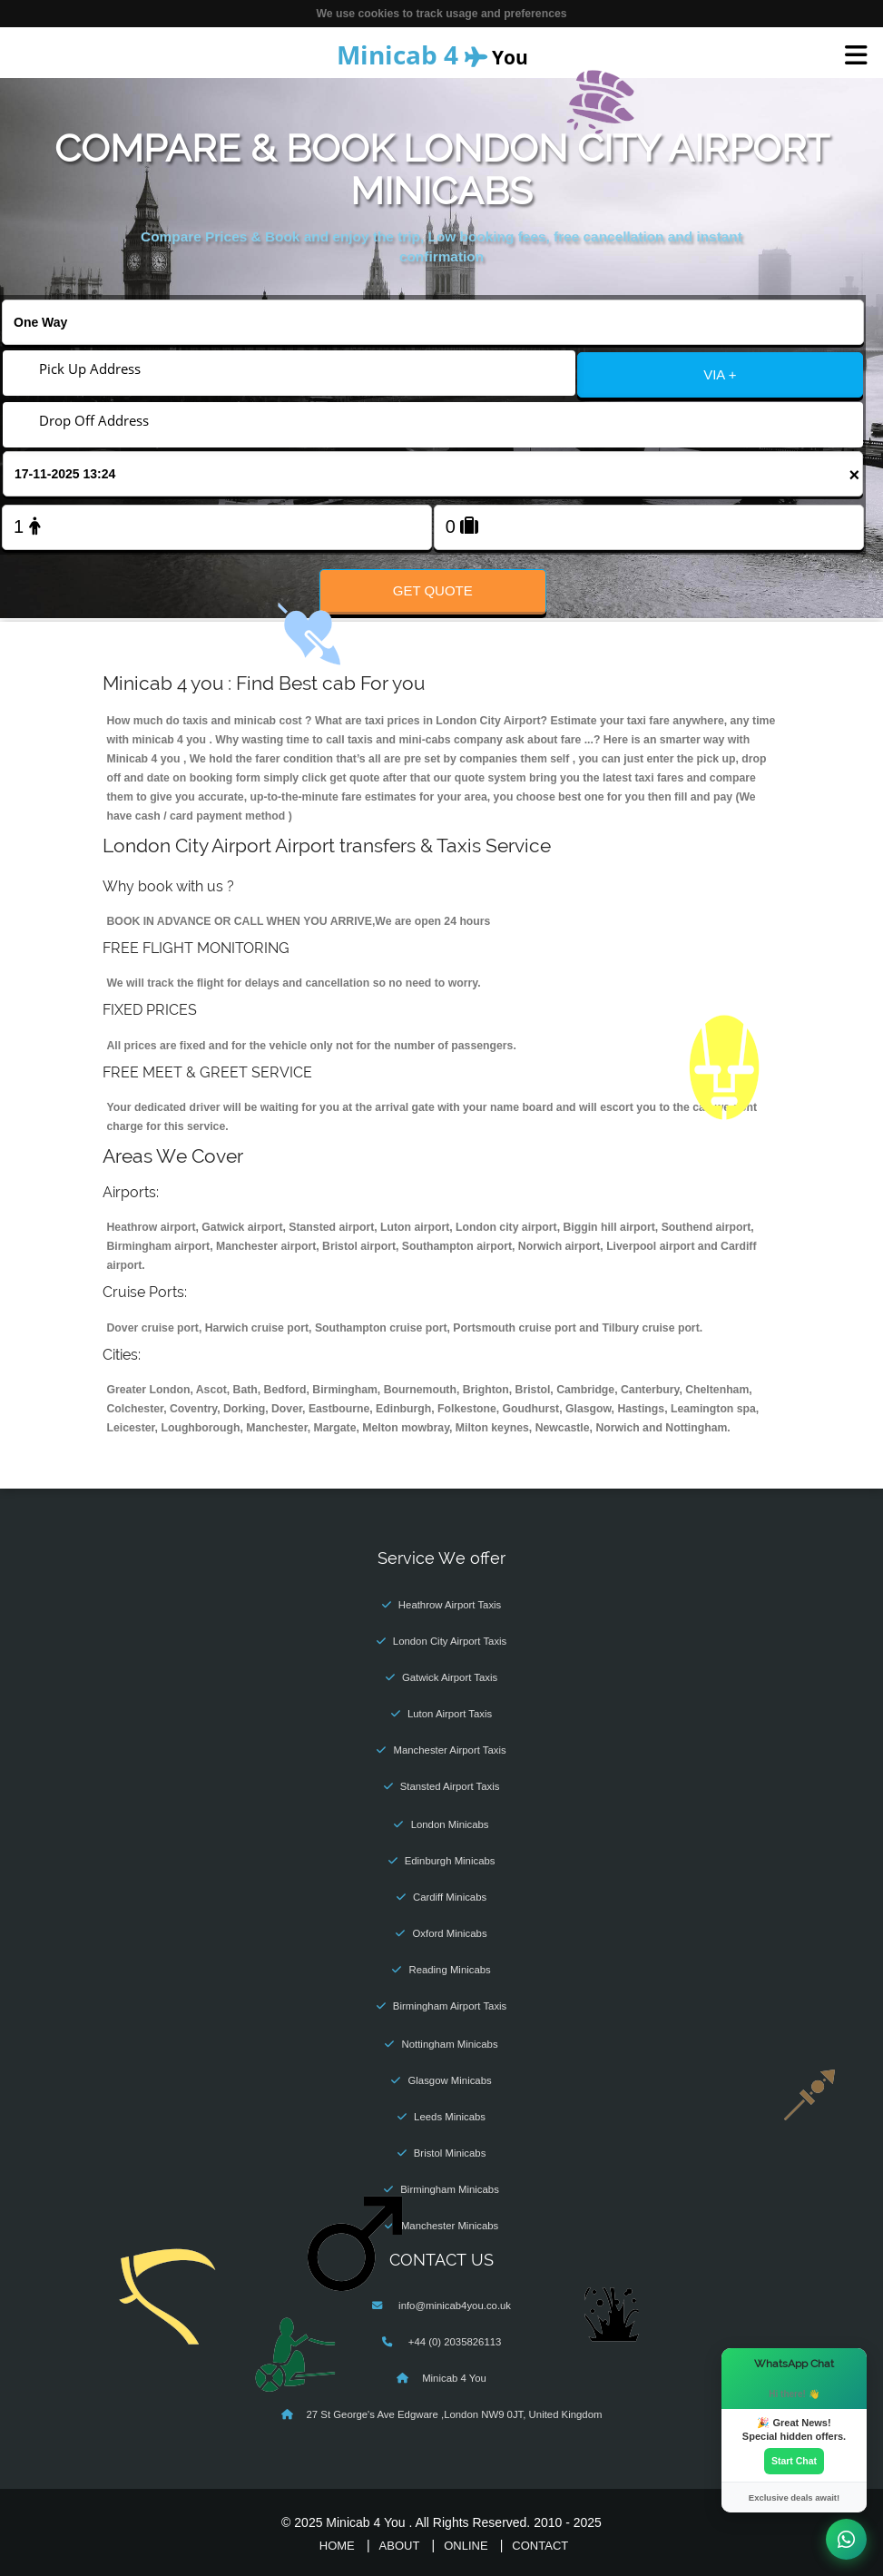 The width and height of the screenshot is (883, 2576). What do you see at coordinates (294, 2352) in the screenshot?
I see `select chariot unit in strategy game` at bounding box center [294, 2352].